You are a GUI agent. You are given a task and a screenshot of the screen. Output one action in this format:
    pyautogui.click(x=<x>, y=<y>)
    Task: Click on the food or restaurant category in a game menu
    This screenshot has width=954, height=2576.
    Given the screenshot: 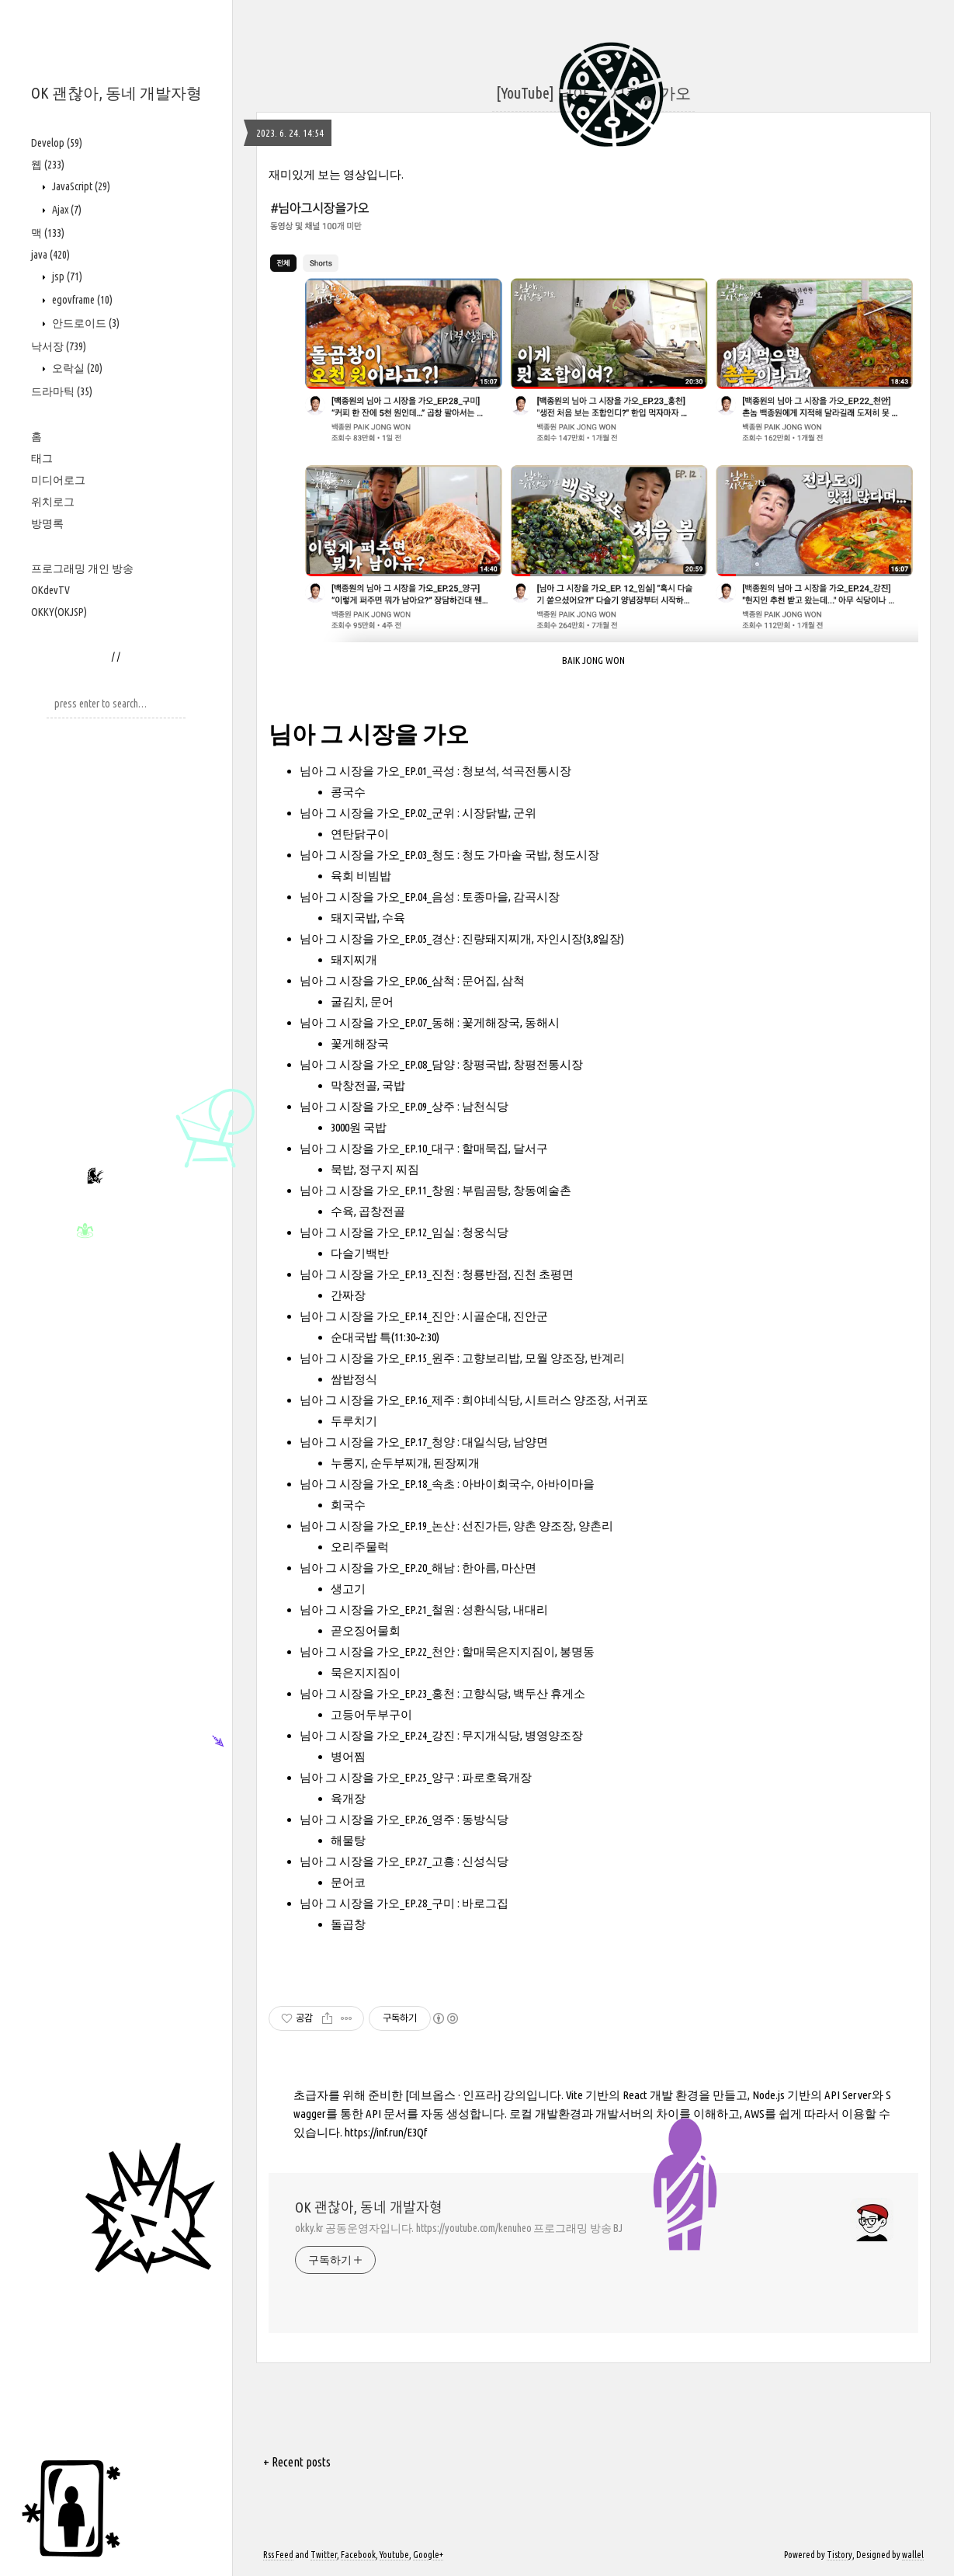 What is the action you would take?
    pyautogui.click(x=611, y=94)
    